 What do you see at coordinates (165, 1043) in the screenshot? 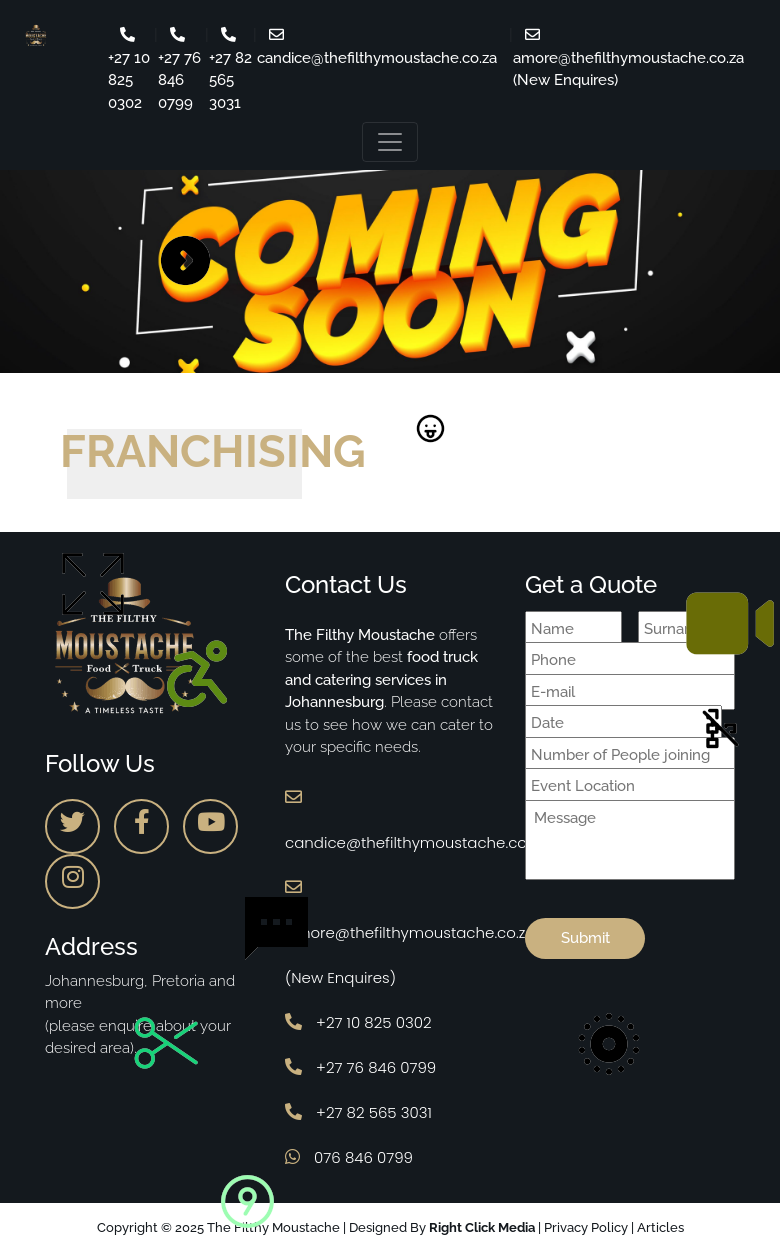
I see `cut selected content` at bounding box center [165, 1043].